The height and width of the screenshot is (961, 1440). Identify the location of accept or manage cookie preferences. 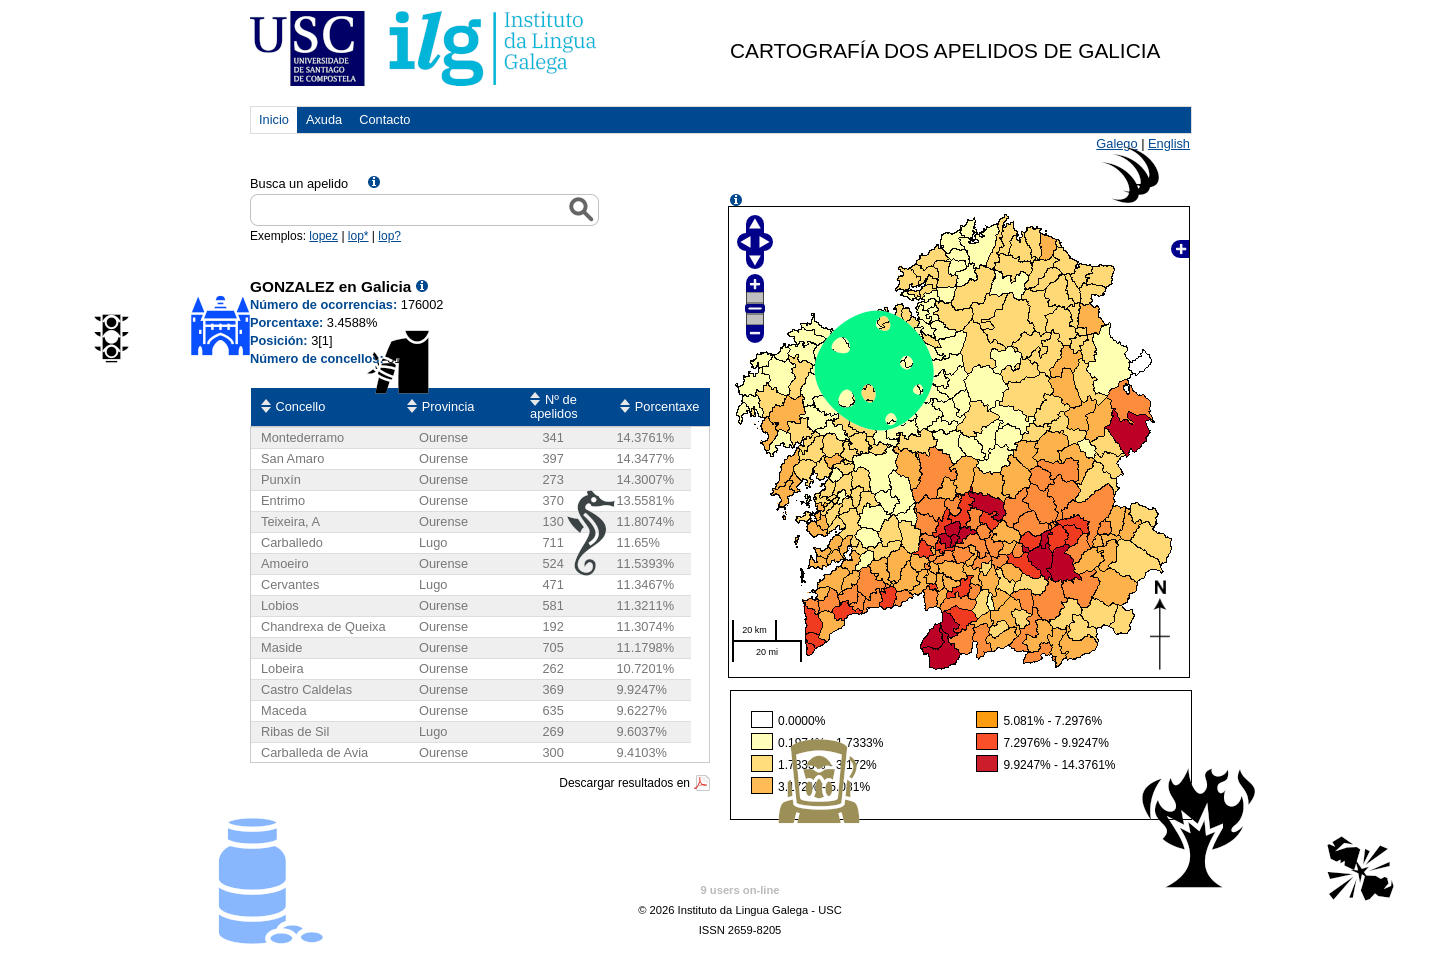
(874, 370).